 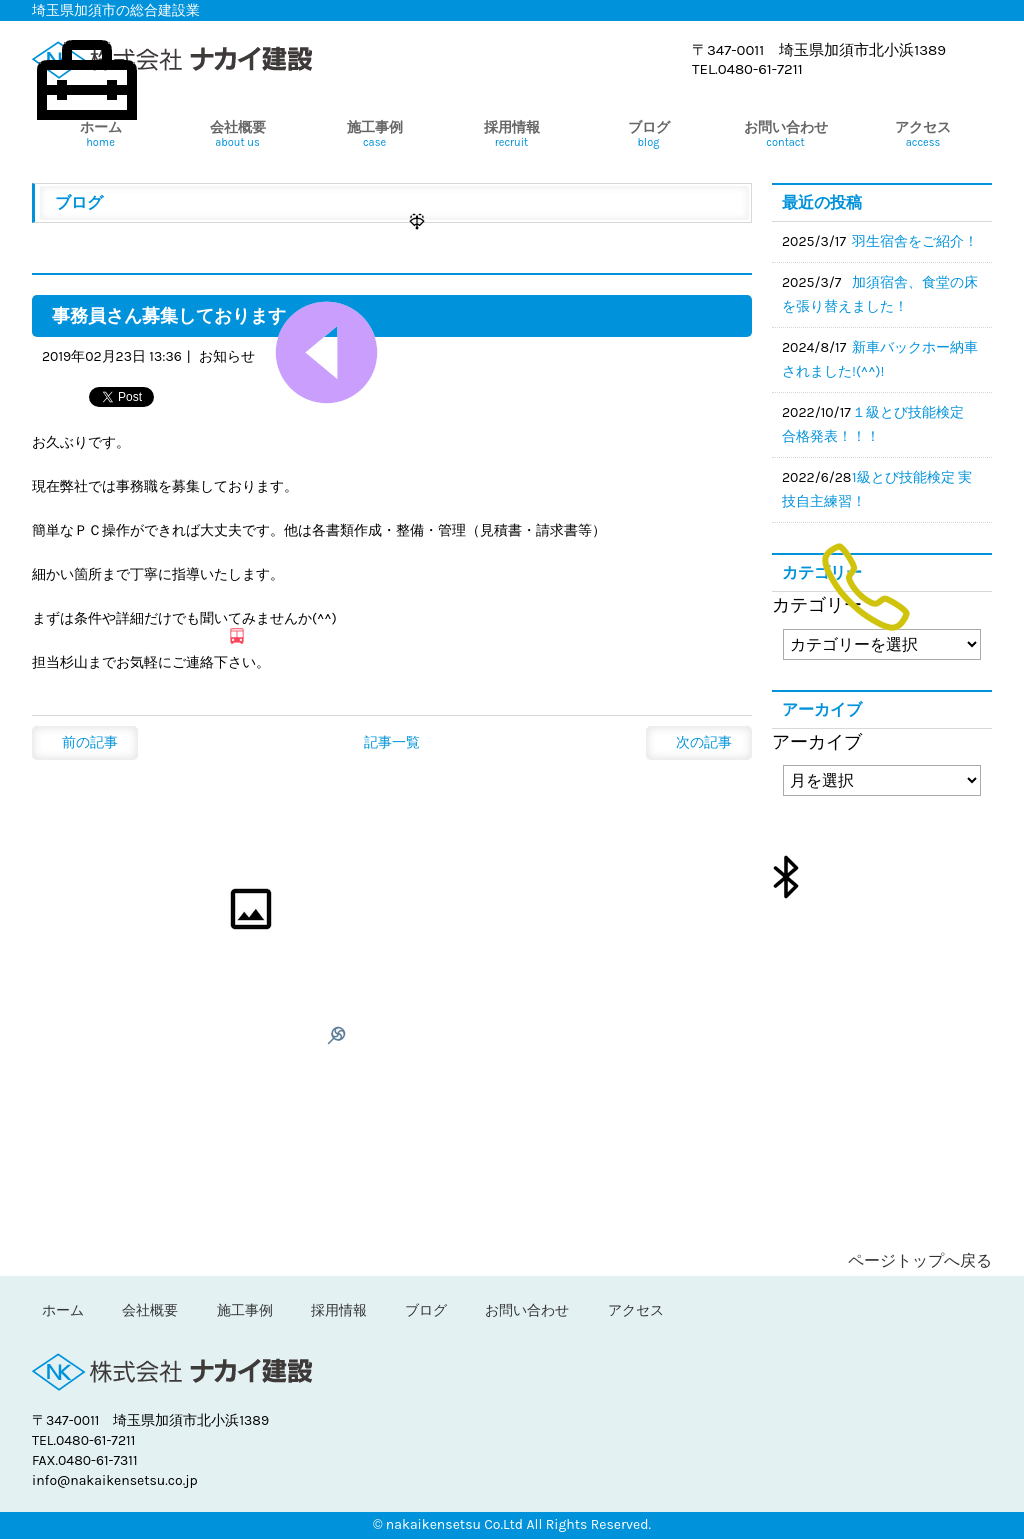 What do you see at coordinates (251, 909) in the screenshot?
I see `view photos or images` at bounding box center [251, 909].